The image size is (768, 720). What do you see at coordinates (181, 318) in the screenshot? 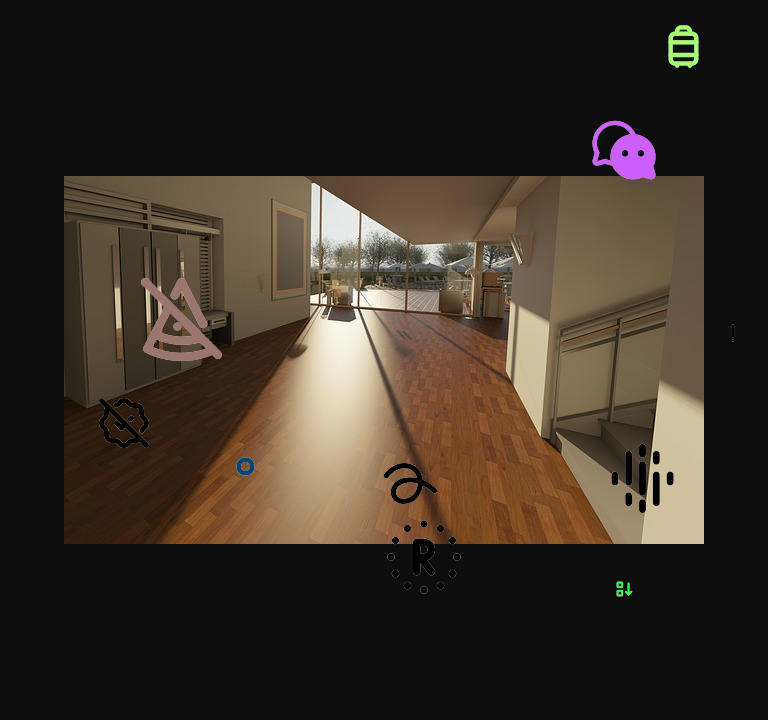
I see `indicates pizza is unavailable or sold out` at bounding box center [181, 318].